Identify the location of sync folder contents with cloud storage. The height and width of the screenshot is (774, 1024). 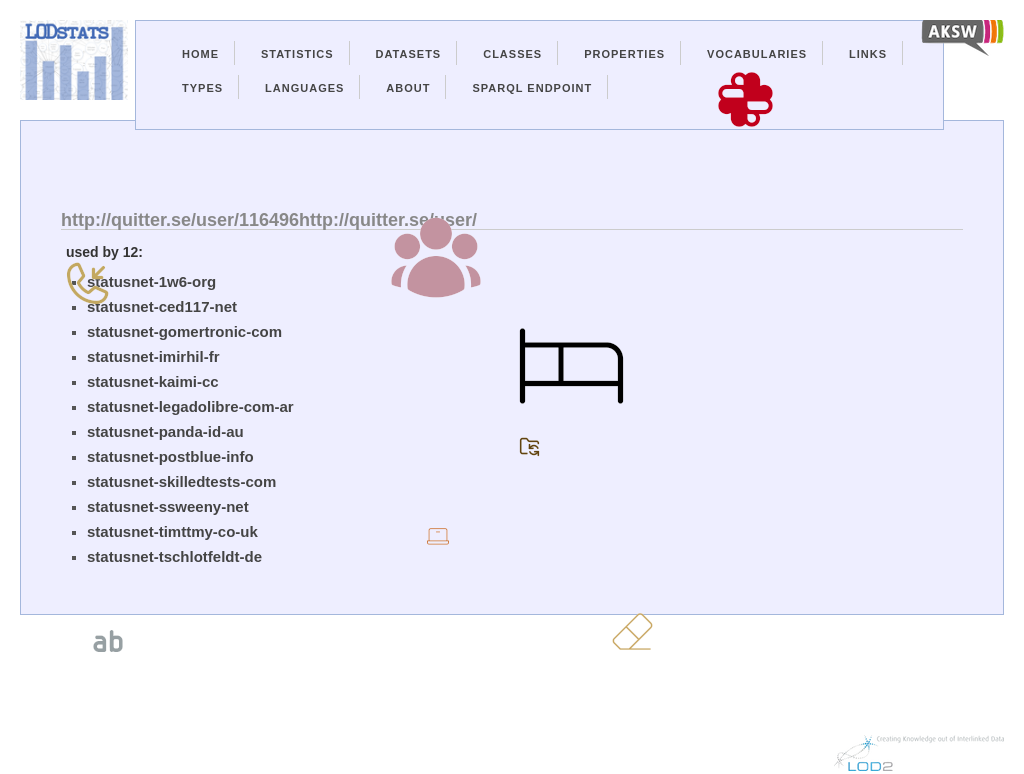
(529, 446).